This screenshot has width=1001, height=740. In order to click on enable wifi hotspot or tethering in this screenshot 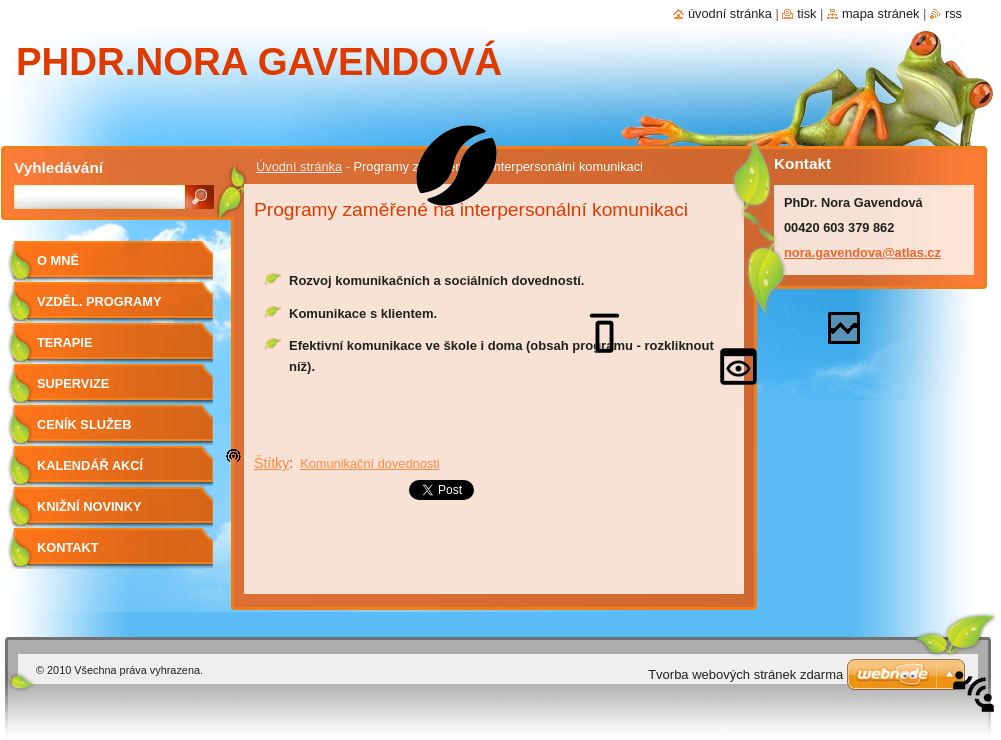, I will do `click(233, 455)`.